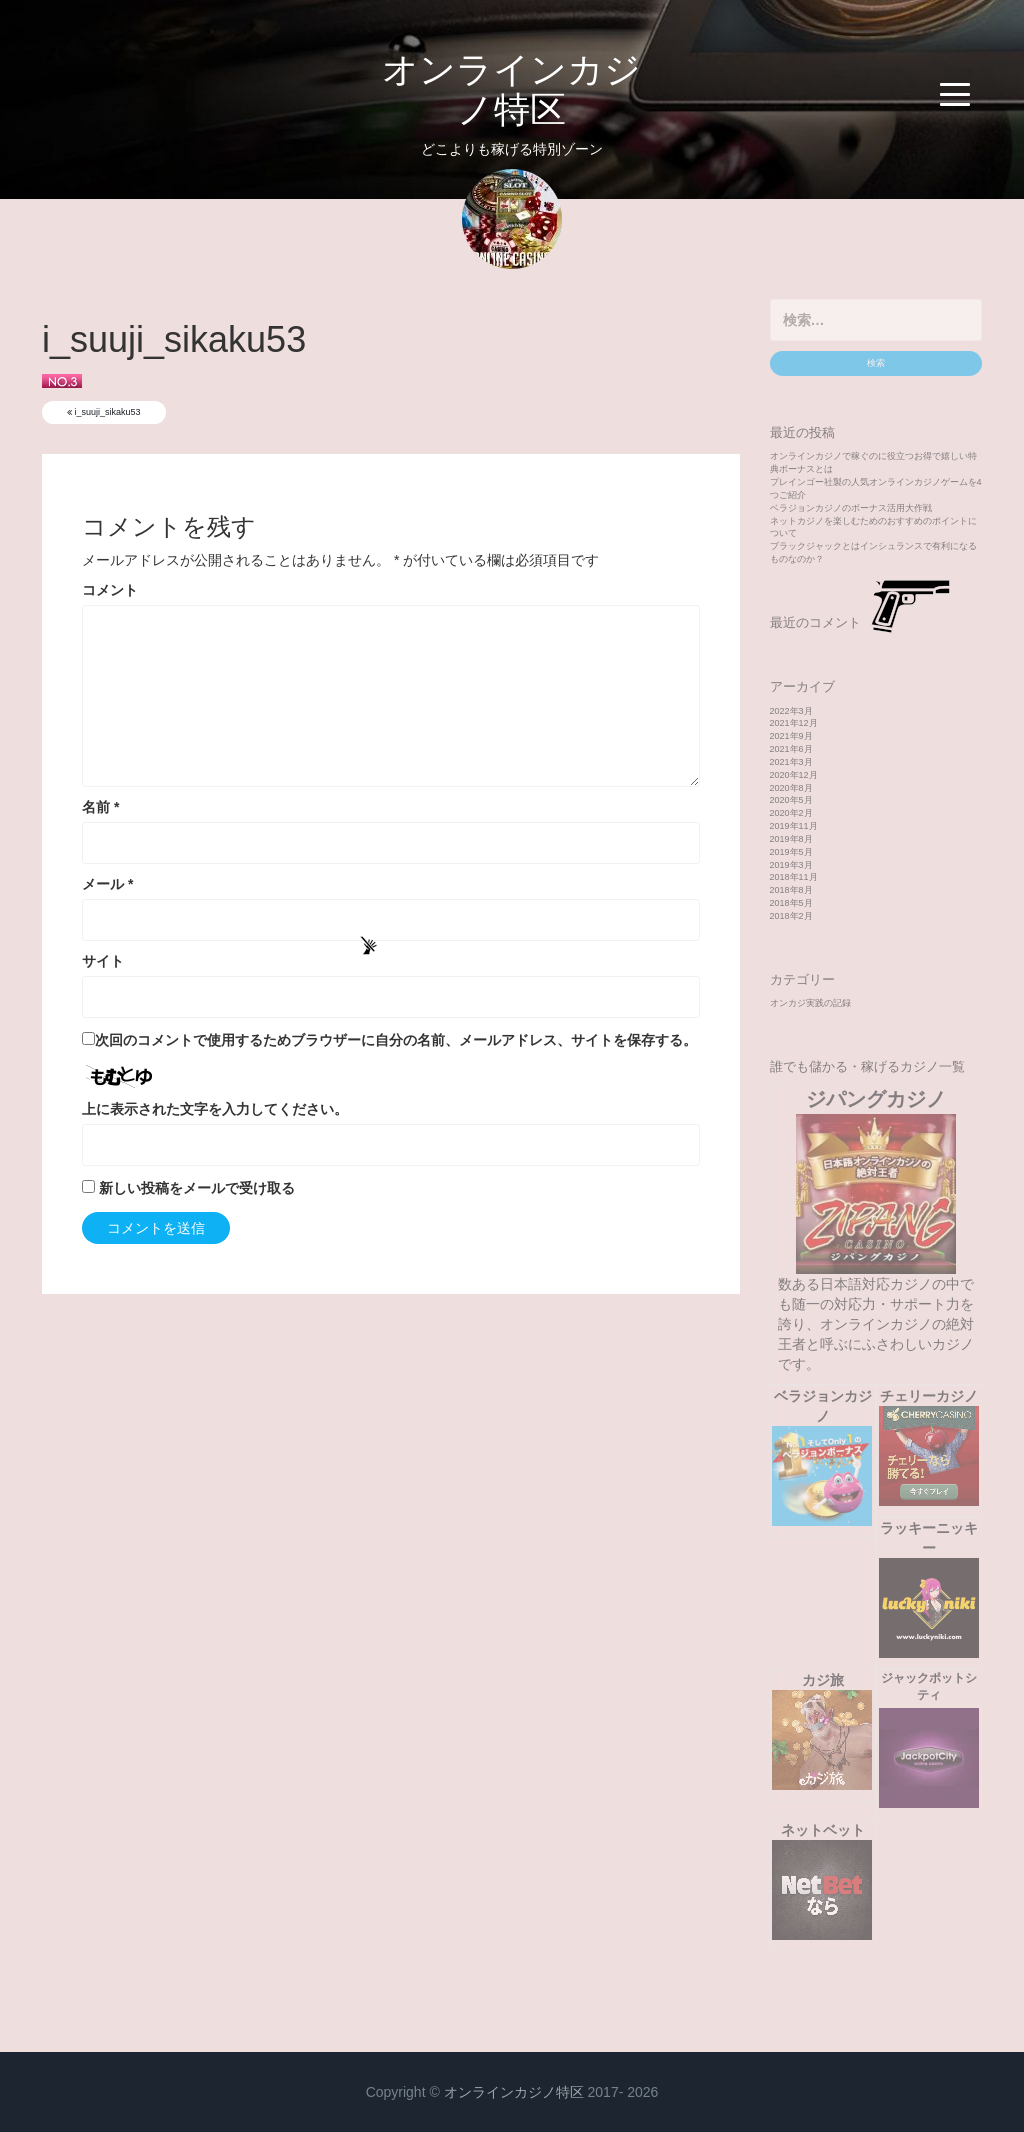 The image size is (1024, 2132). What do you see at coordinates (910, 606) in the screenshot?
I see `select handgun weapon in game inventory` at bounding box center [910, 606].